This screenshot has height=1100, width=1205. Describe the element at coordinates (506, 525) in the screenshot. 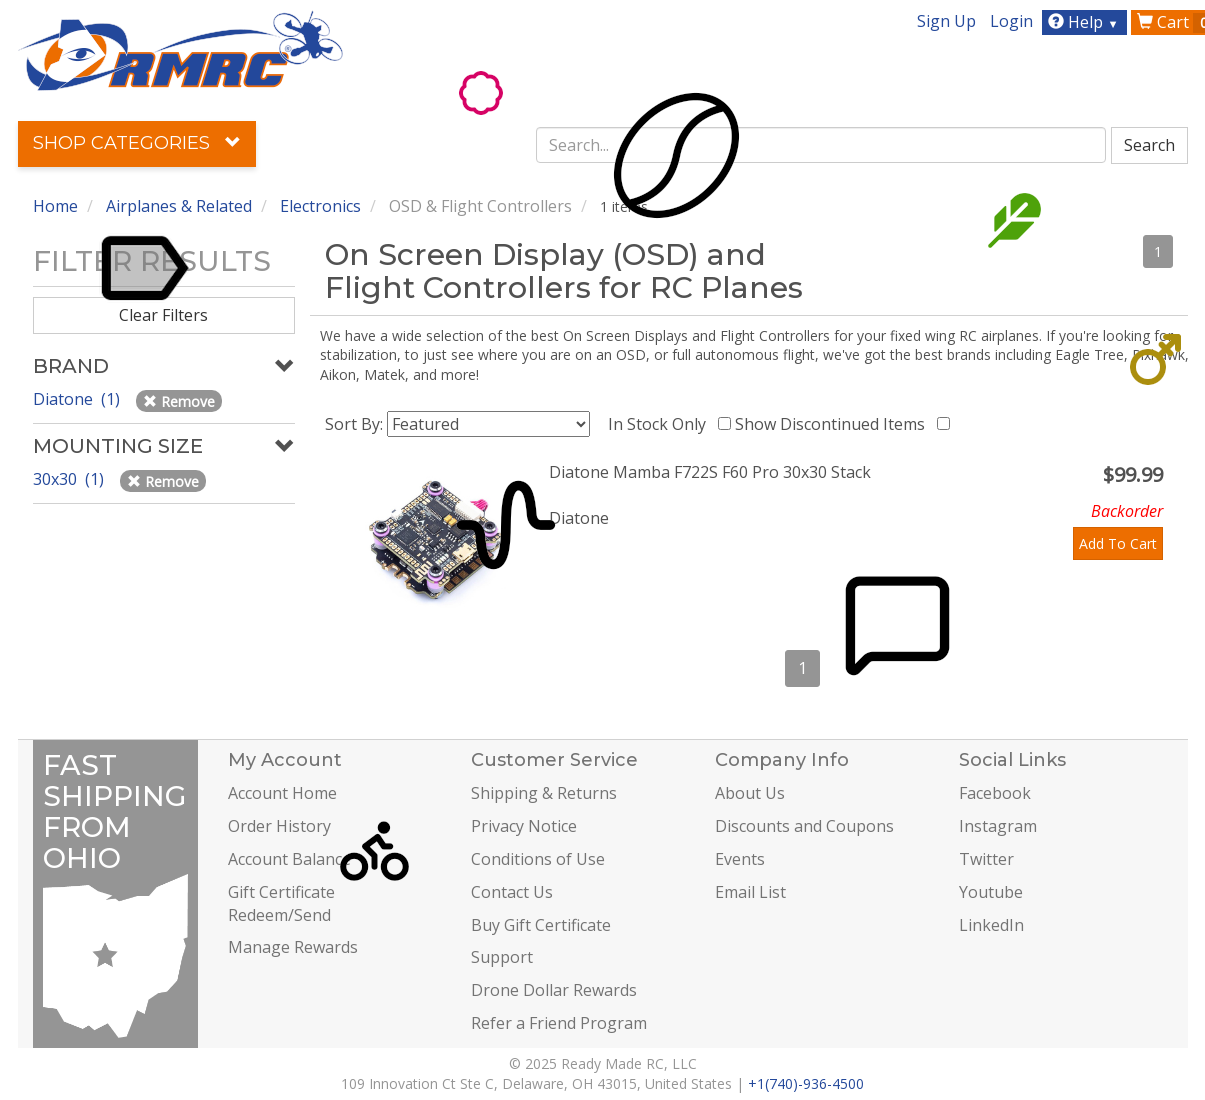

I see `adjust audio or sound wave settings` at that location.